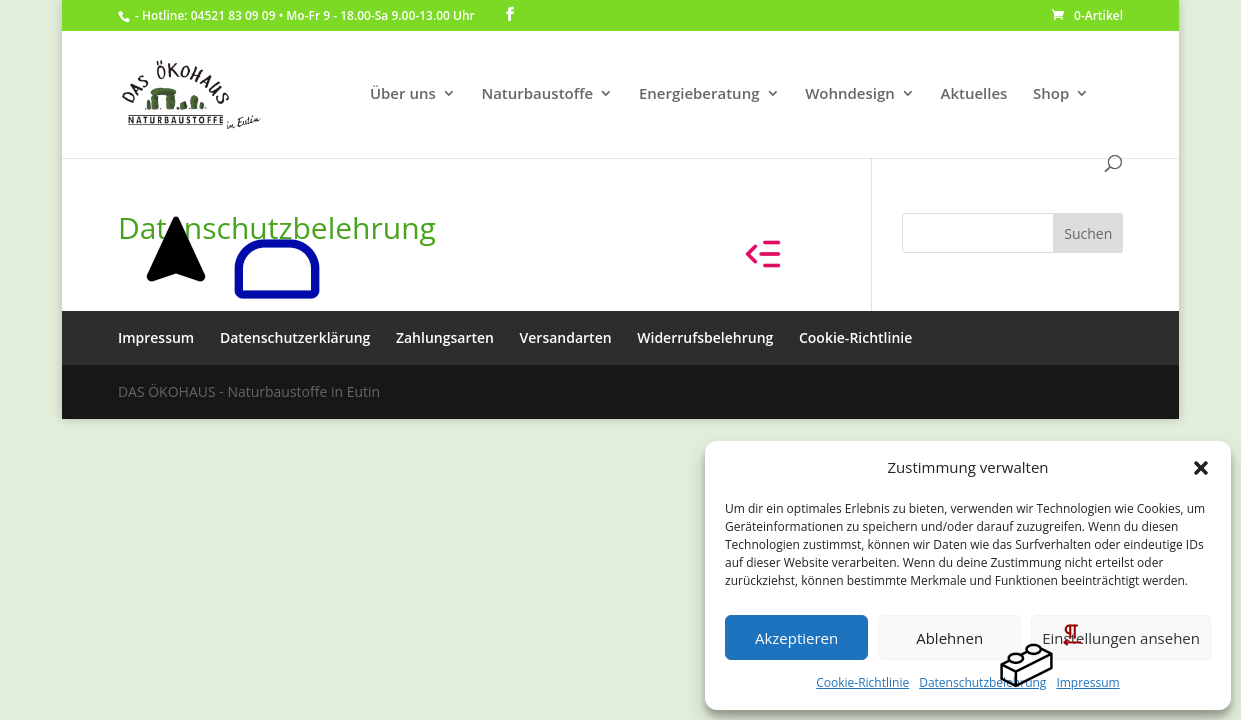 Image resolution: width=1241 pixels, height=720 pixels. What do you see at coordinates (176, 249) in the screenshot?
I see `start navigation or get directions` at bounding box center [176, 249].